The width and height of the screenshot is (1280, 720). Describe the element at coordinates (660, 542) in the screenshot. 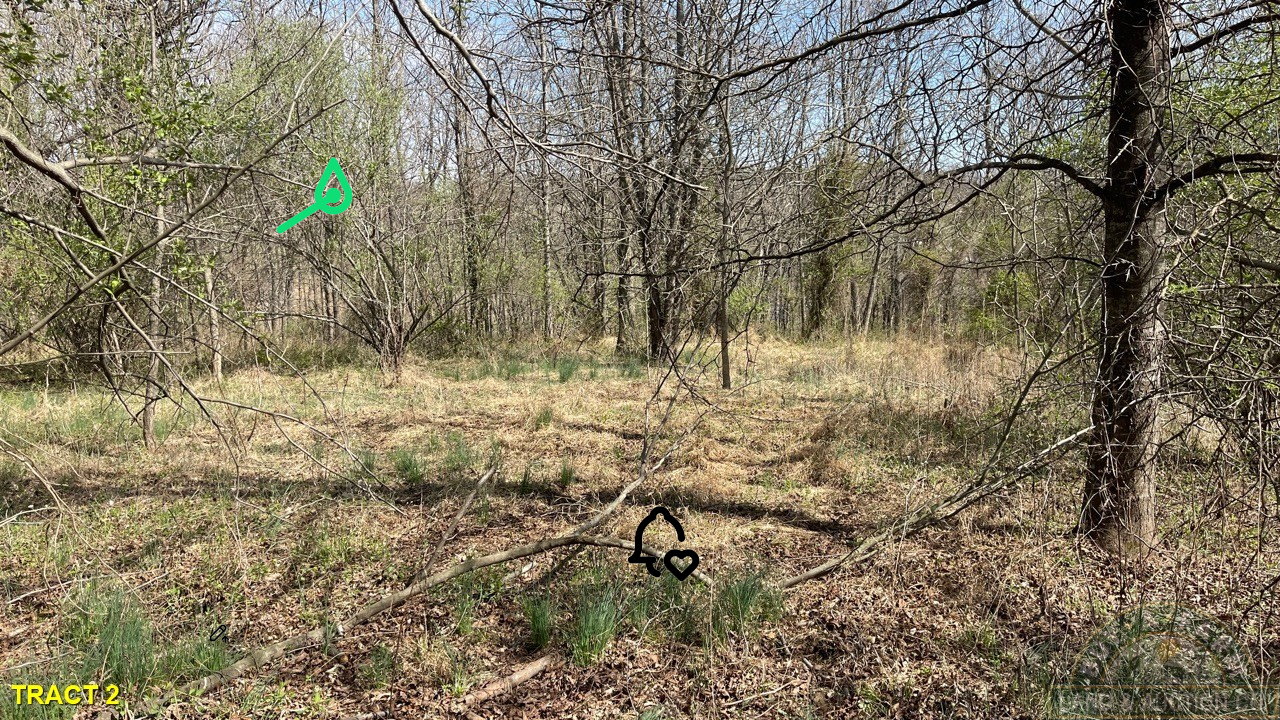

I see `notifications from favorites or loved ones` at that location.